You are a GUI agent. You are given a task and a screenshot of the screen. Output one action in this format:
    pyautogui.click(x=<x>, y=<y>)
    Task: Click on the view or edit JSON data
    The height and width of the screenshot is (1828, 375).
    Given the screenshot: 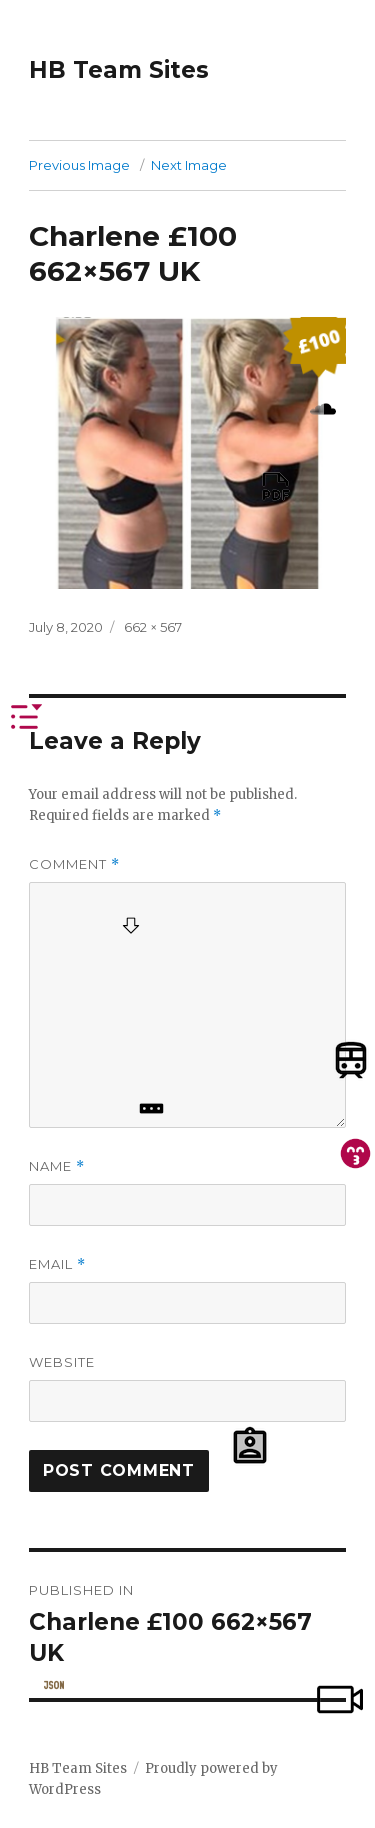 What is the action you would take?
    pyautogui.click(x=54, y=1685)
    